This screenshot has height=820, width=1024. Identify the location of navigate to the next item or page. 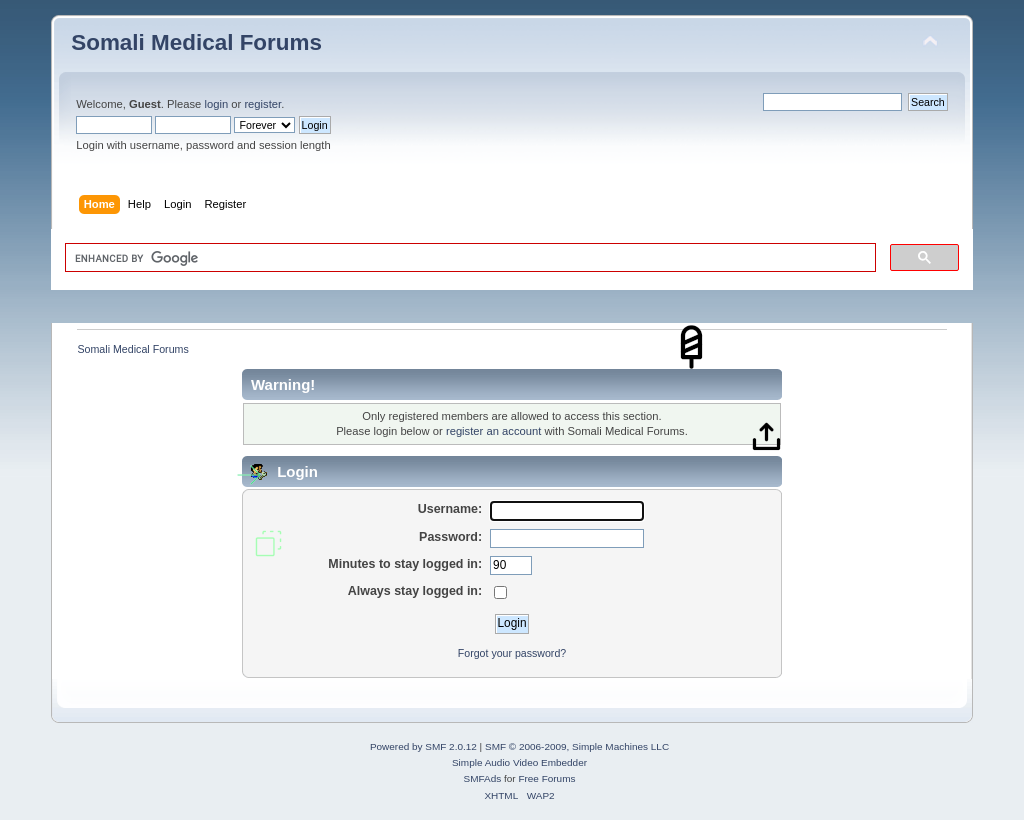
(249, 475).